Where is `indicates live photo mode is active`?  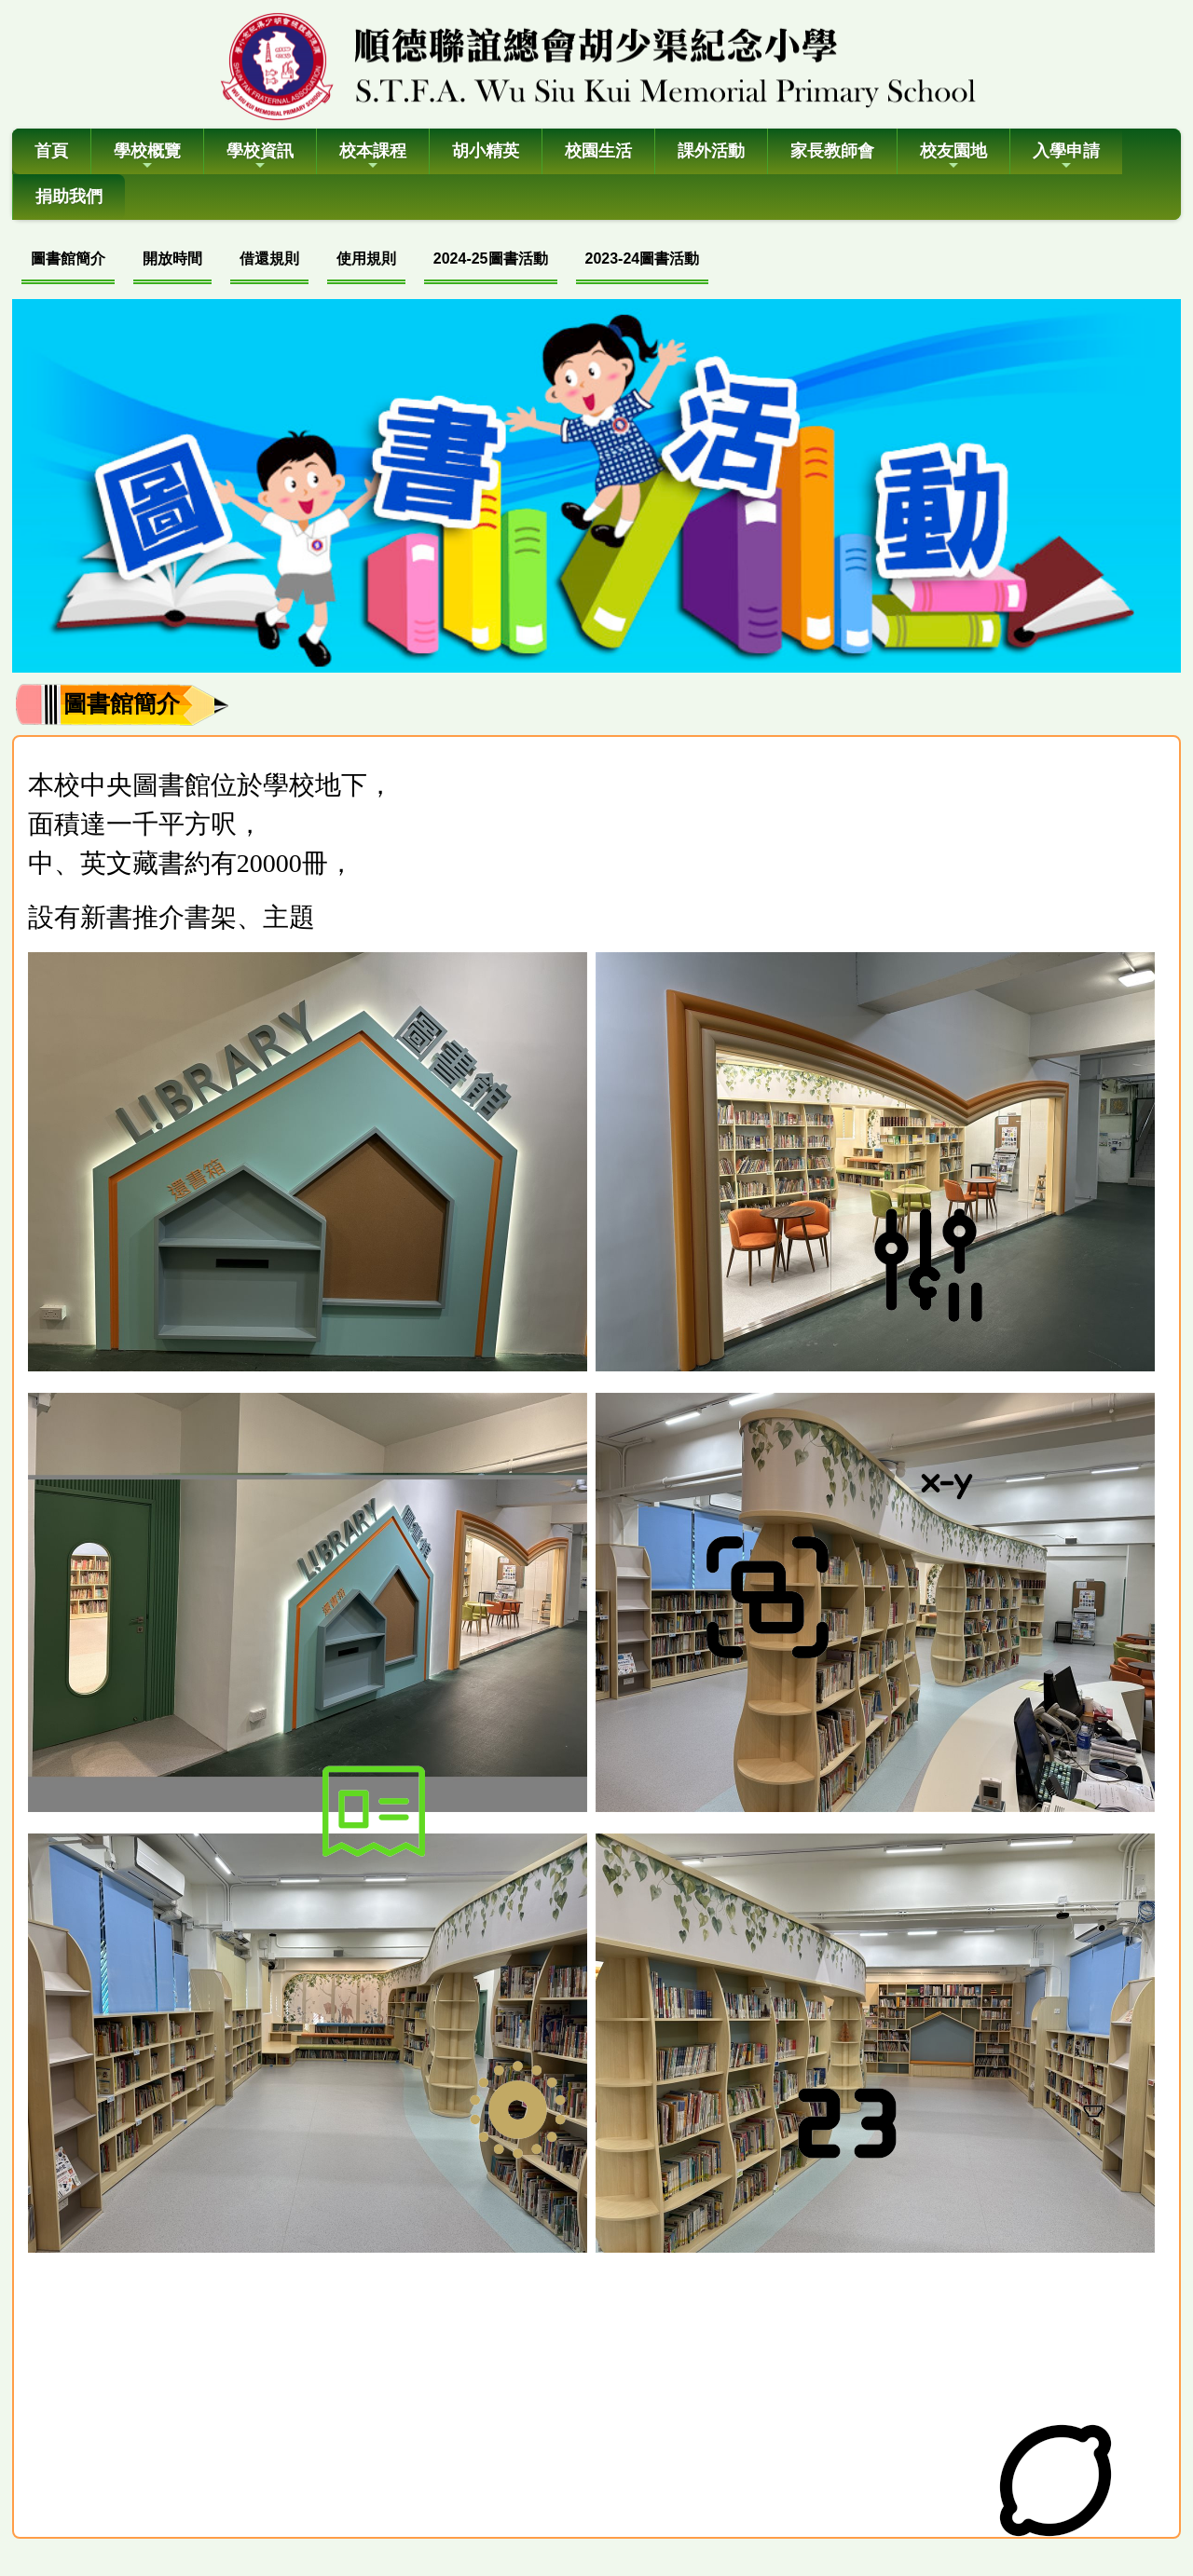 indicates live photo mode is active is located at coordinates (517, 2109).